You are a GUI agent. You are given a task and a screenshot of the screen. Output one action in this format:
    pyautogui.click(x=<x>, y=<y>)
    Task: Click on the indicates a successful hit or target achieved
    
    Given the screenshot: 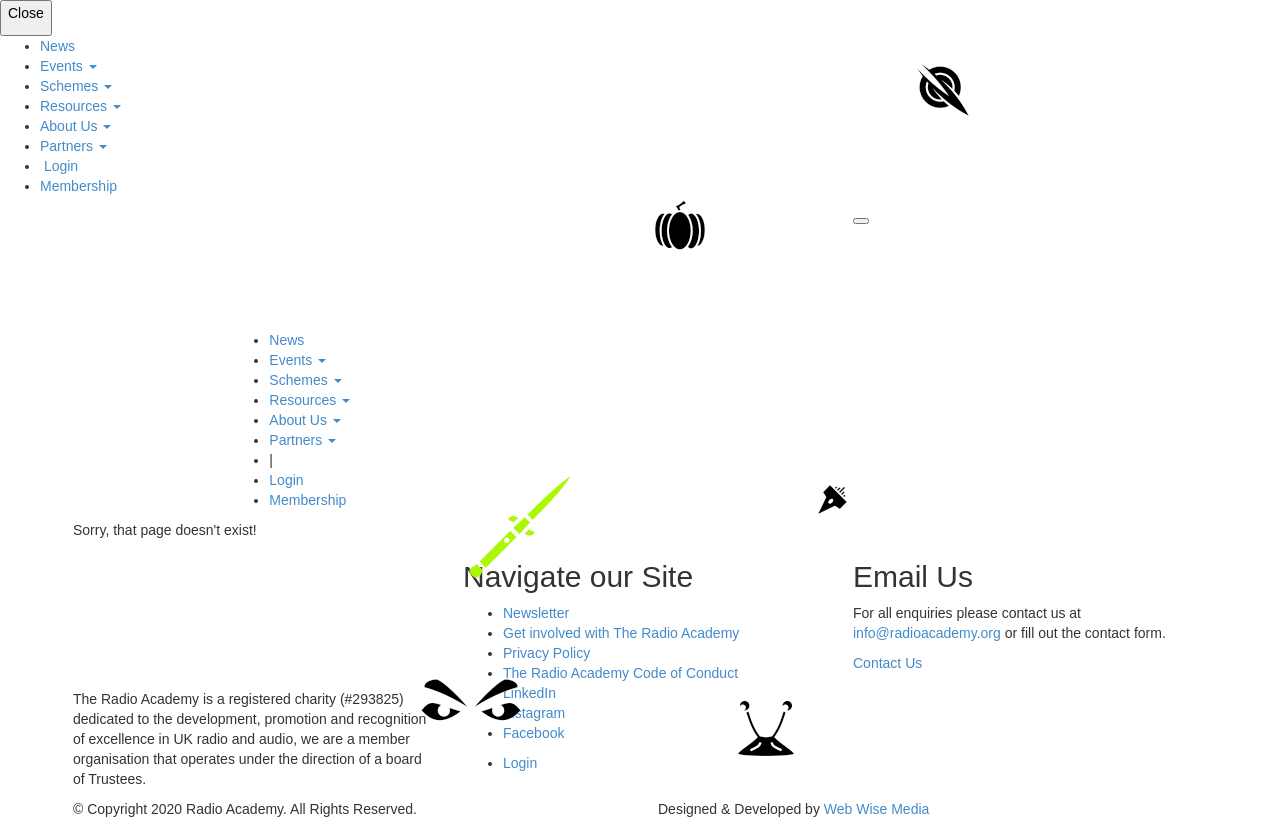 What is the action you would take?
    pyautogui.click(x=943, y=90)
    